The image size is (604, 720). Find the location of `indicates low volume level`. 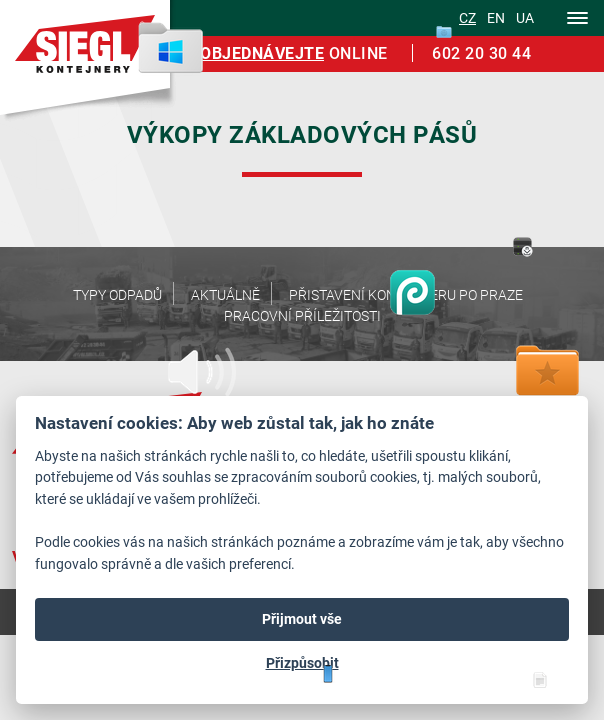

indicates low volume level is located at coordinates (202, 372).